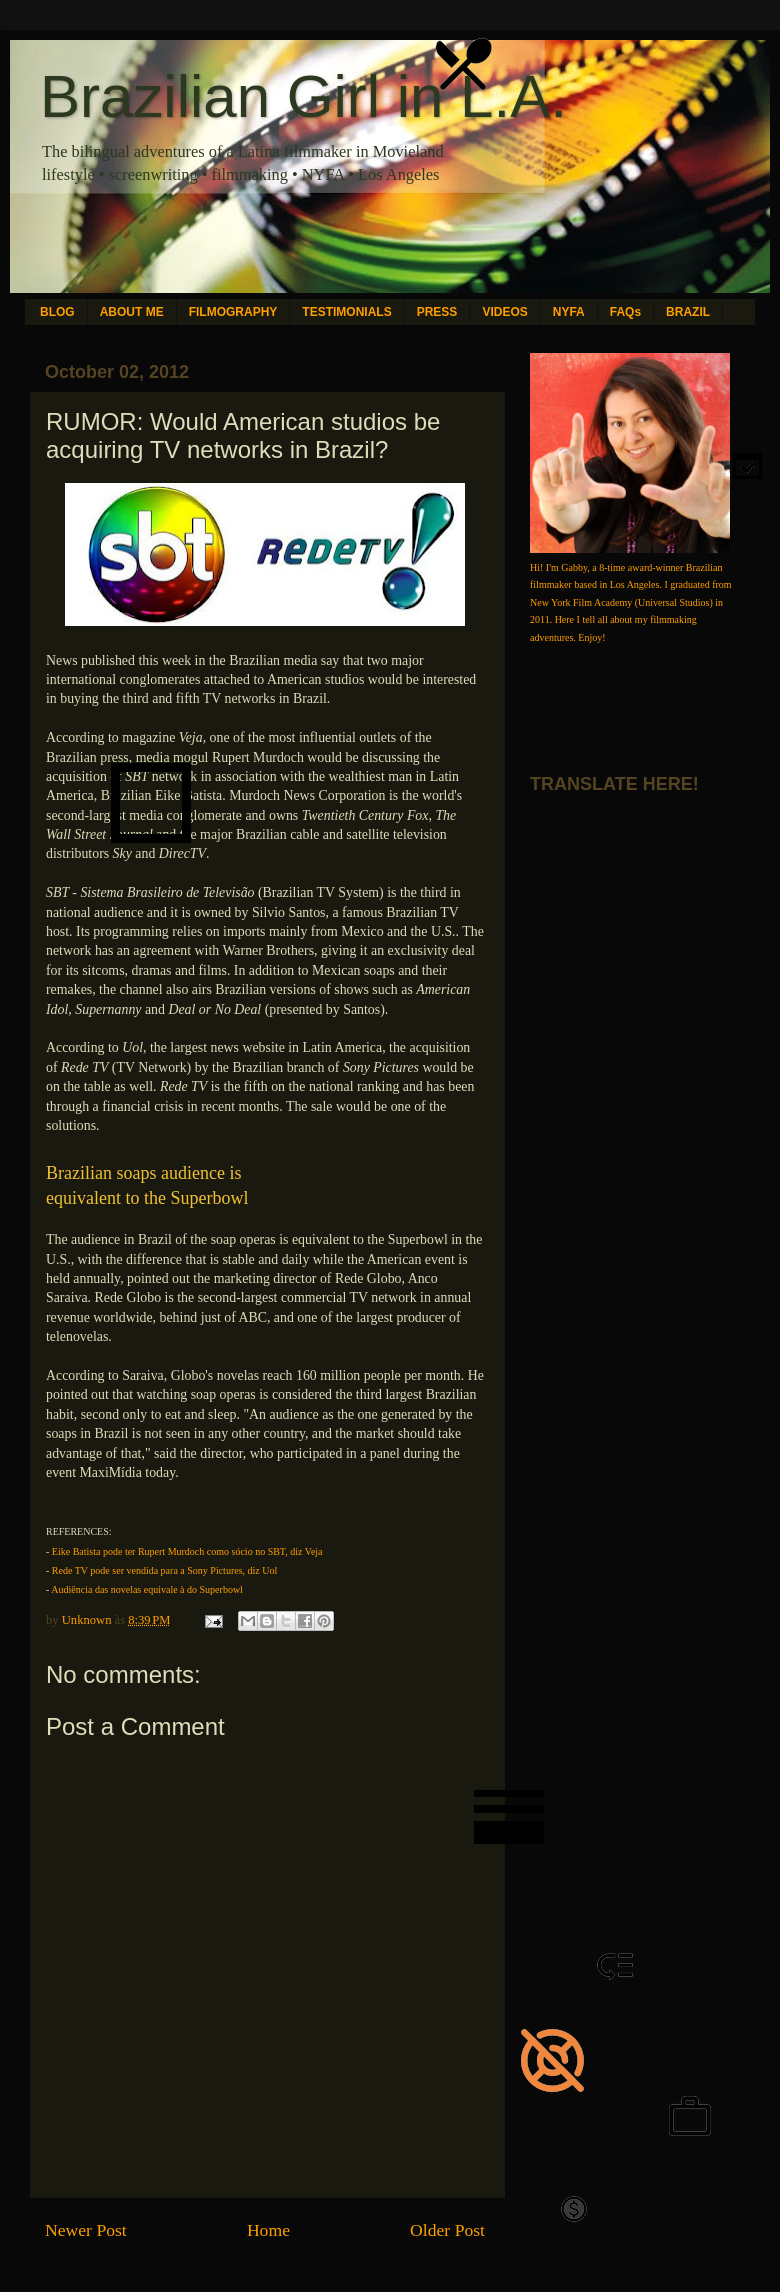  What do you see at coordinates (615, 1966) in the screenshot?
I see `move item to lower priority in a list` at bounding box center [615, 1966].